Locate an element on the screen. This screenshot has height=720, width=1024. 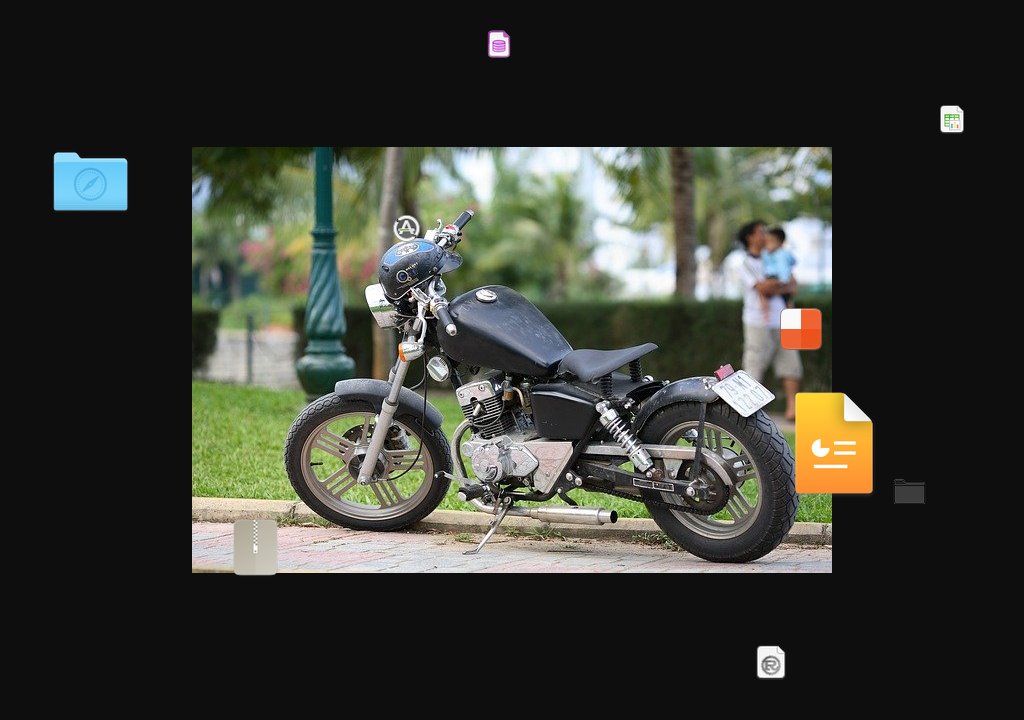
open a presentation file is located at coordinates (834, 445).